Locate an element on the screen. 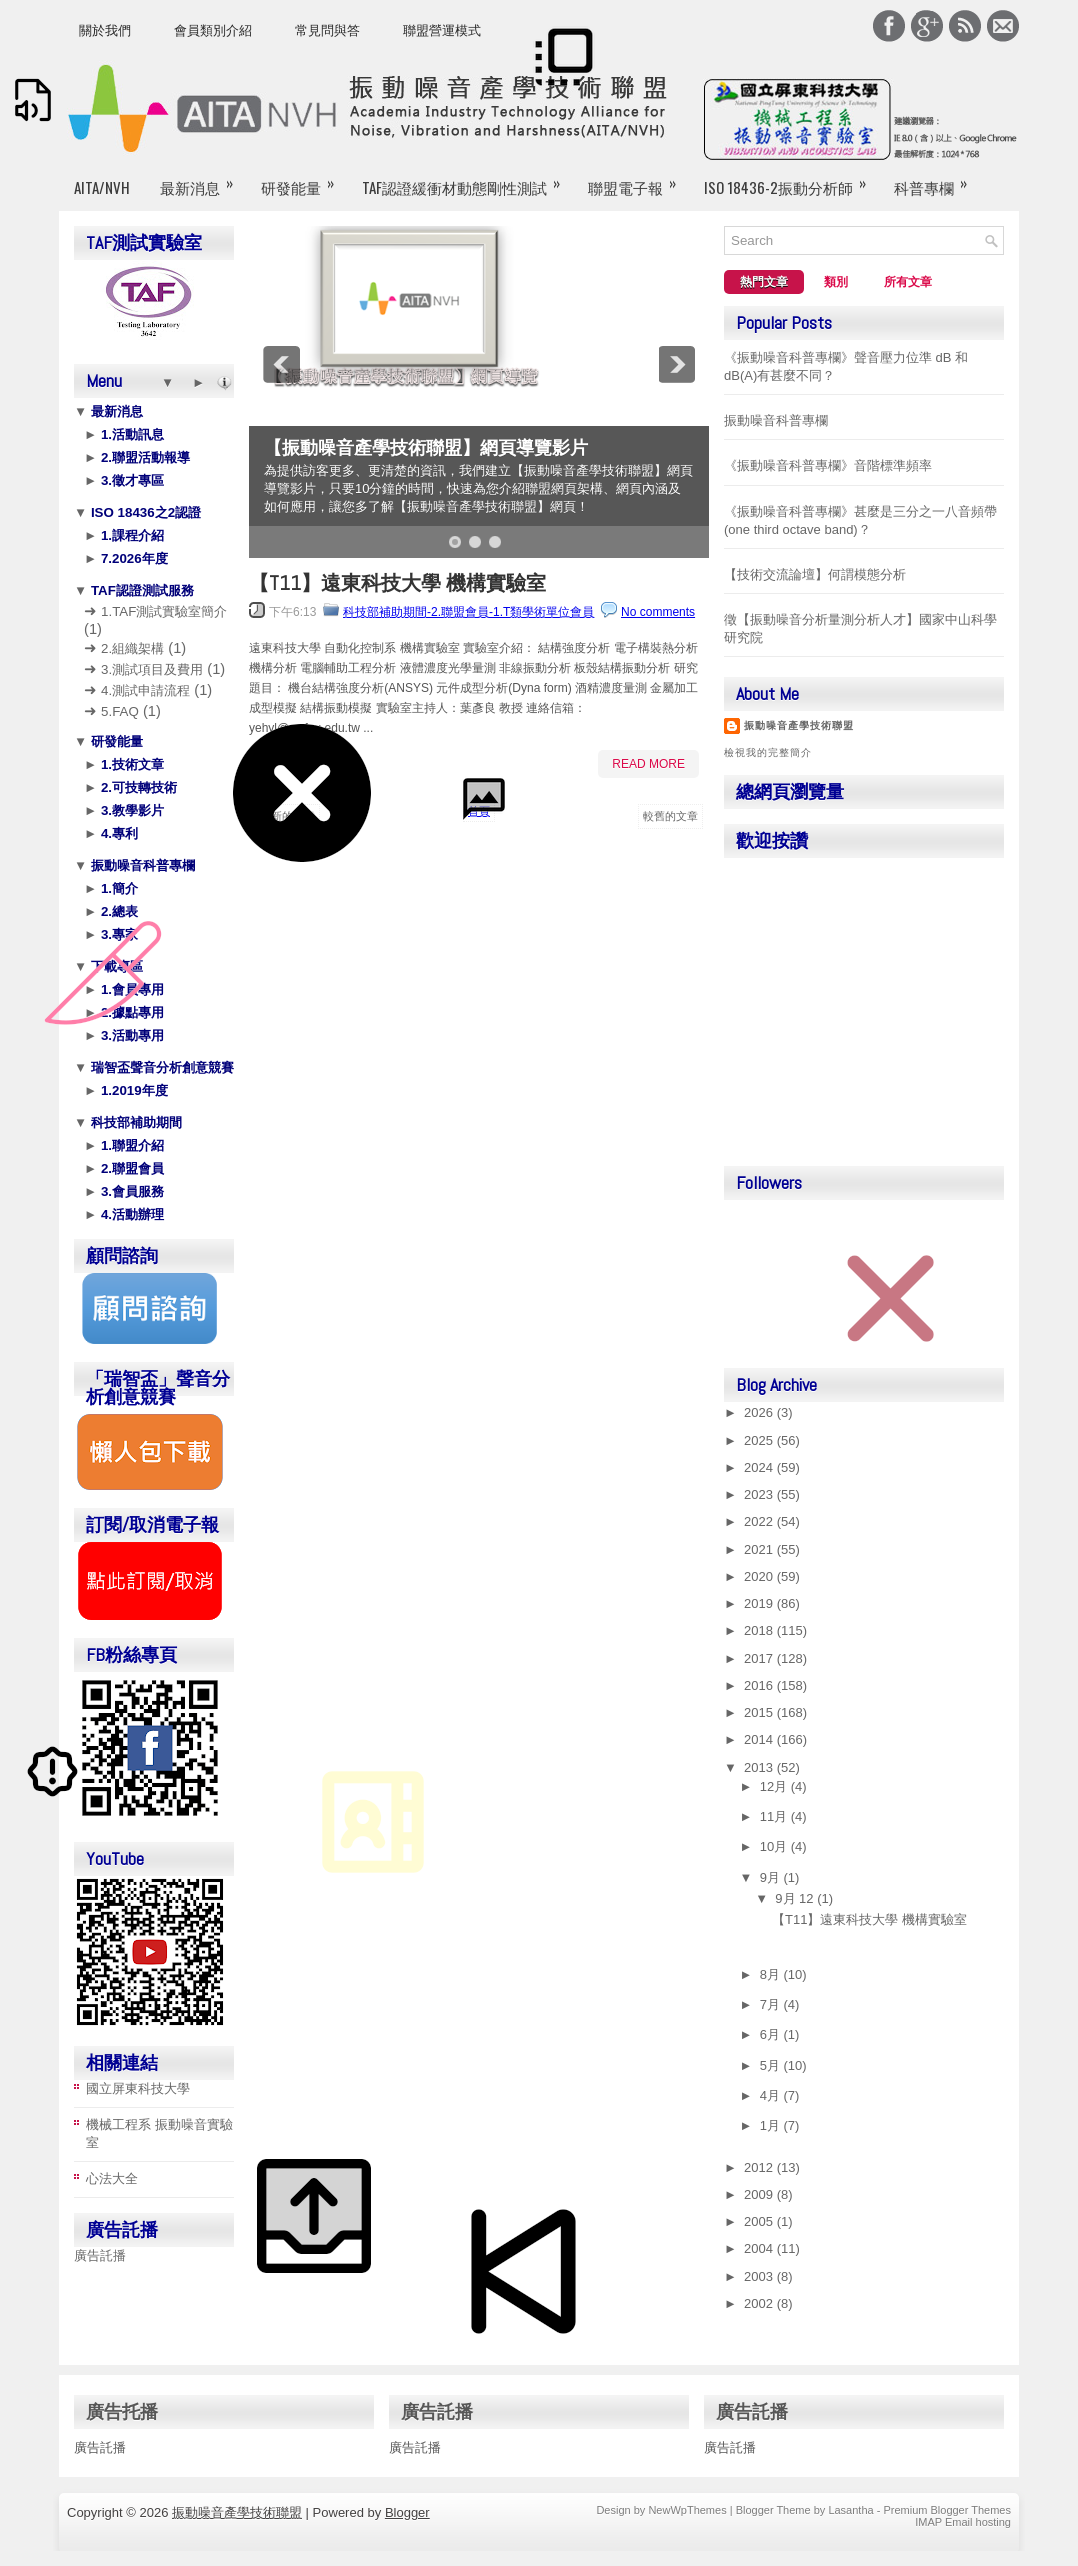  indicates a warning or alert requiring attention is located at coordinates (52, 1771).